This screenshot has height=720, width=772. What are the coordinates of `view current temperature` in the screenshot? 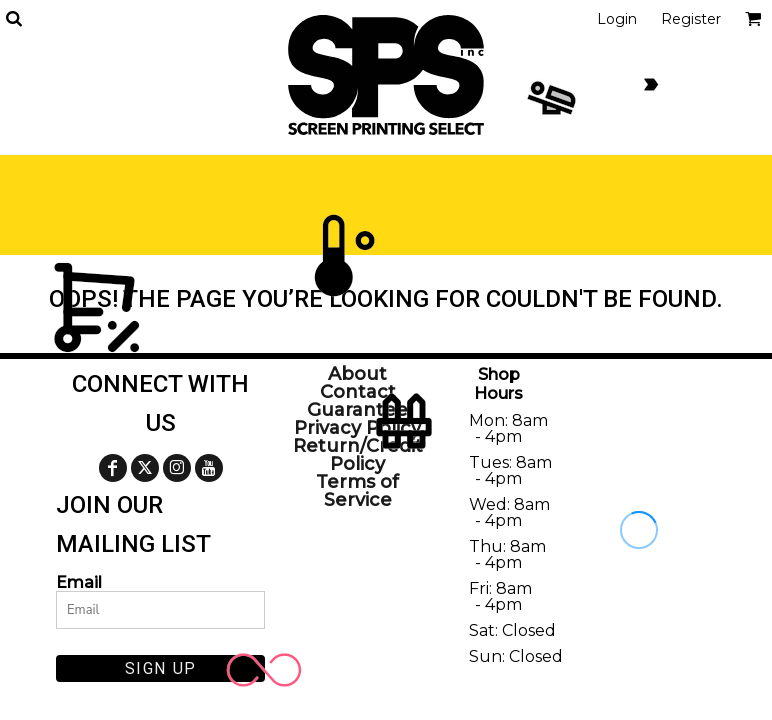 It's located at (336, 255).